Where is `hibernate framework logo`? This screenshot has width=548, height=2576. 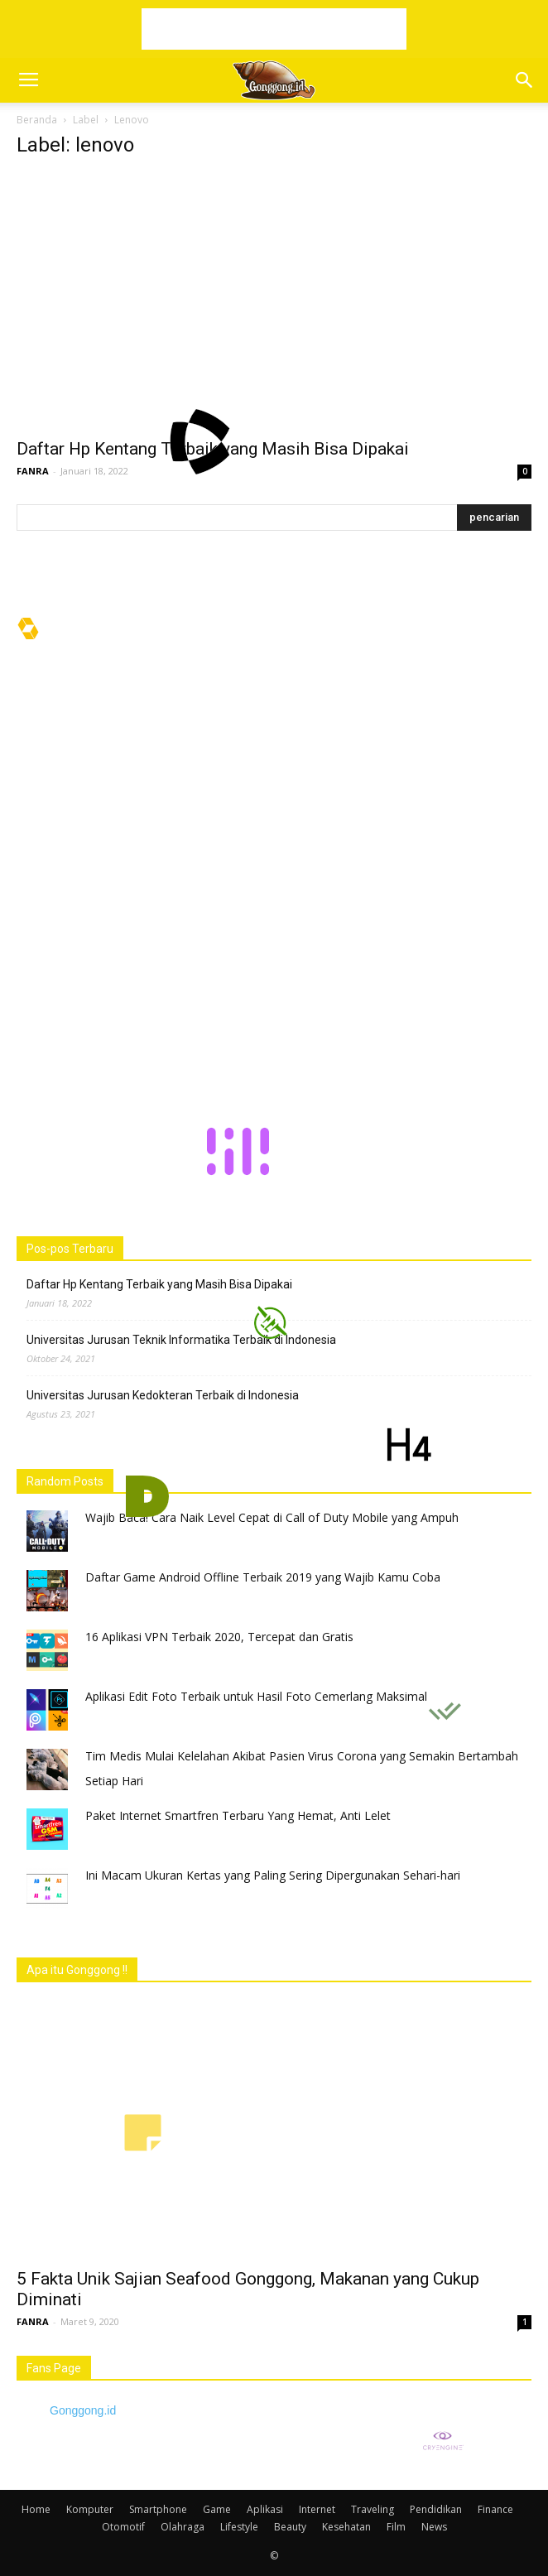 hibernate framework logo is located at coordinates (28, 628).